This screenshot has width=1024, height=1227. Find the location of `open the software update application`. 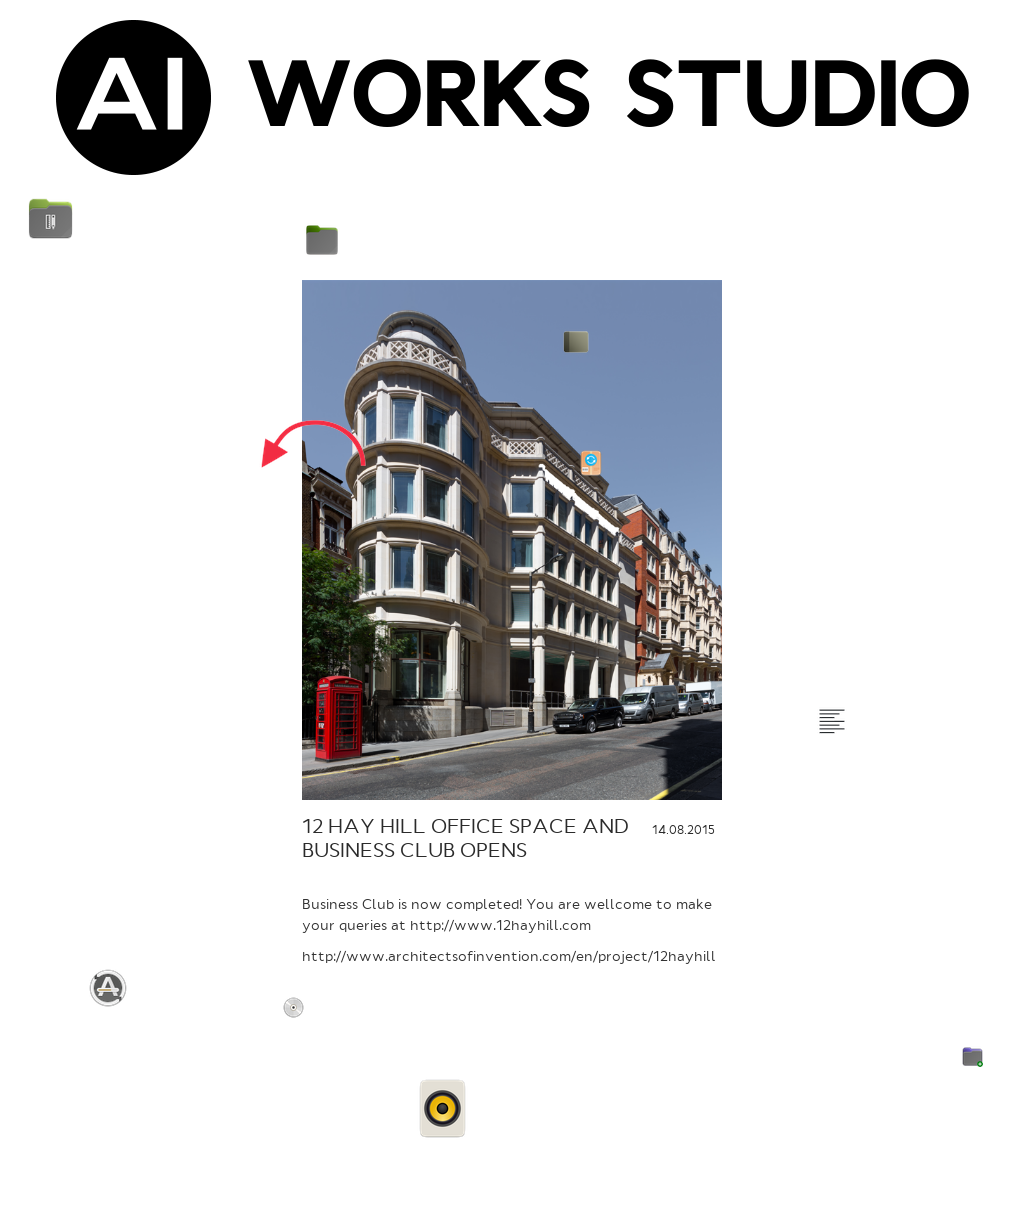

open the software update application is located at coordinates (108, 988).